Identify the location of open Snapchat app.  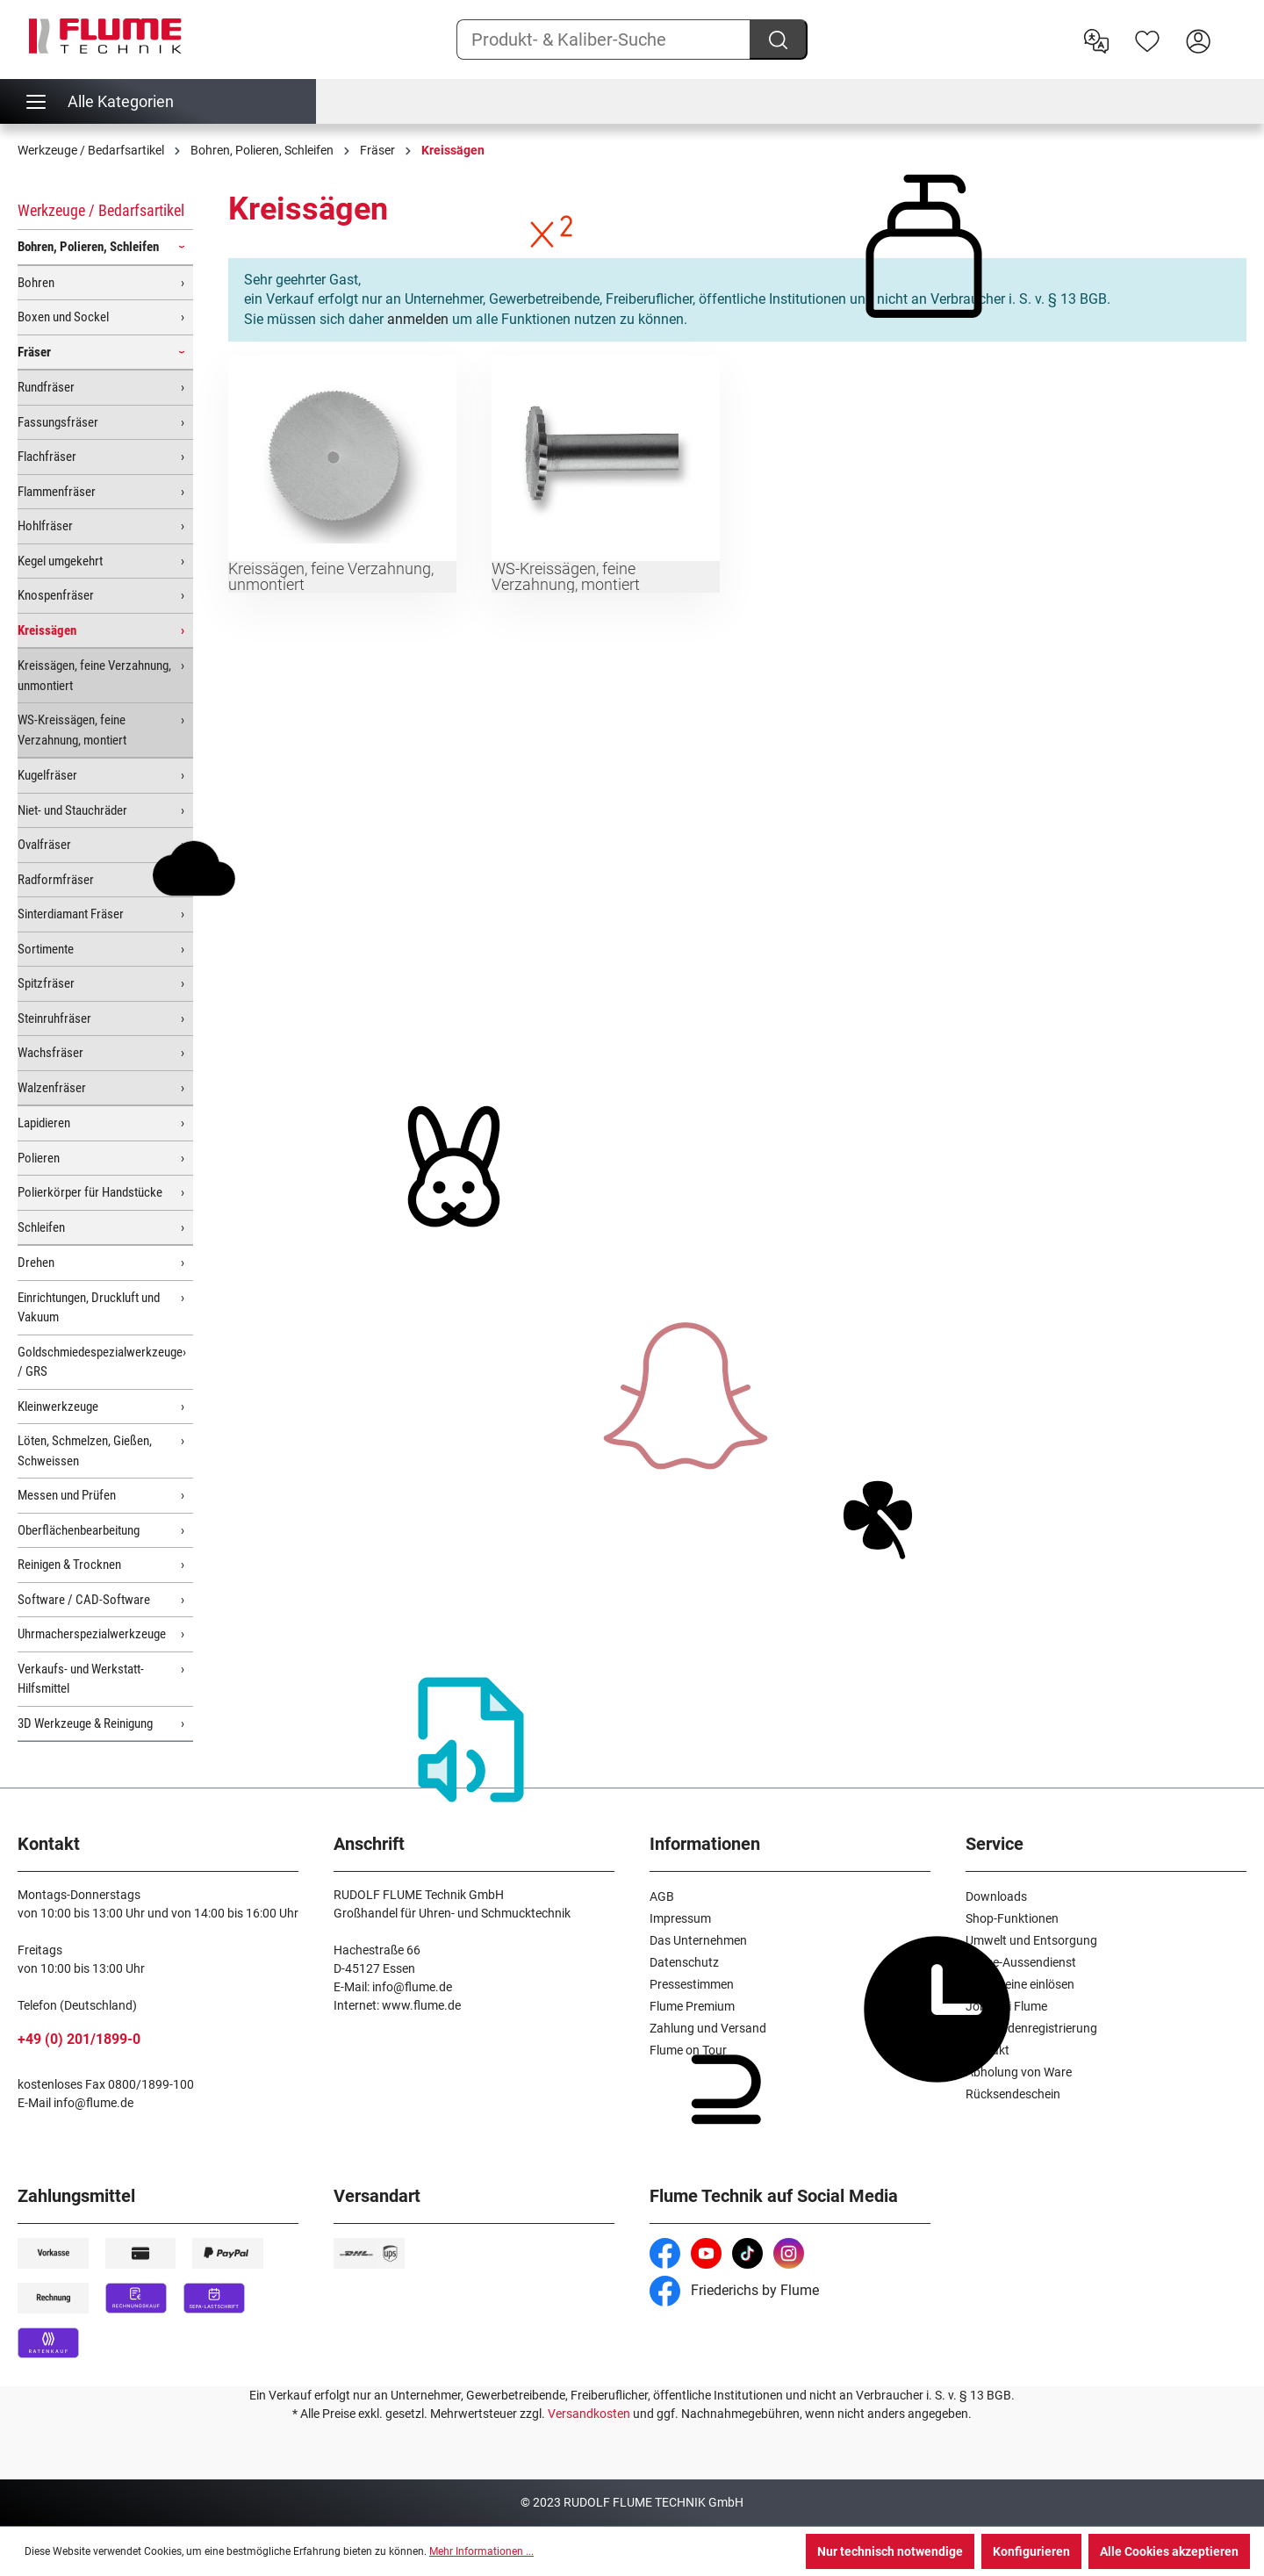
(686, 1399).